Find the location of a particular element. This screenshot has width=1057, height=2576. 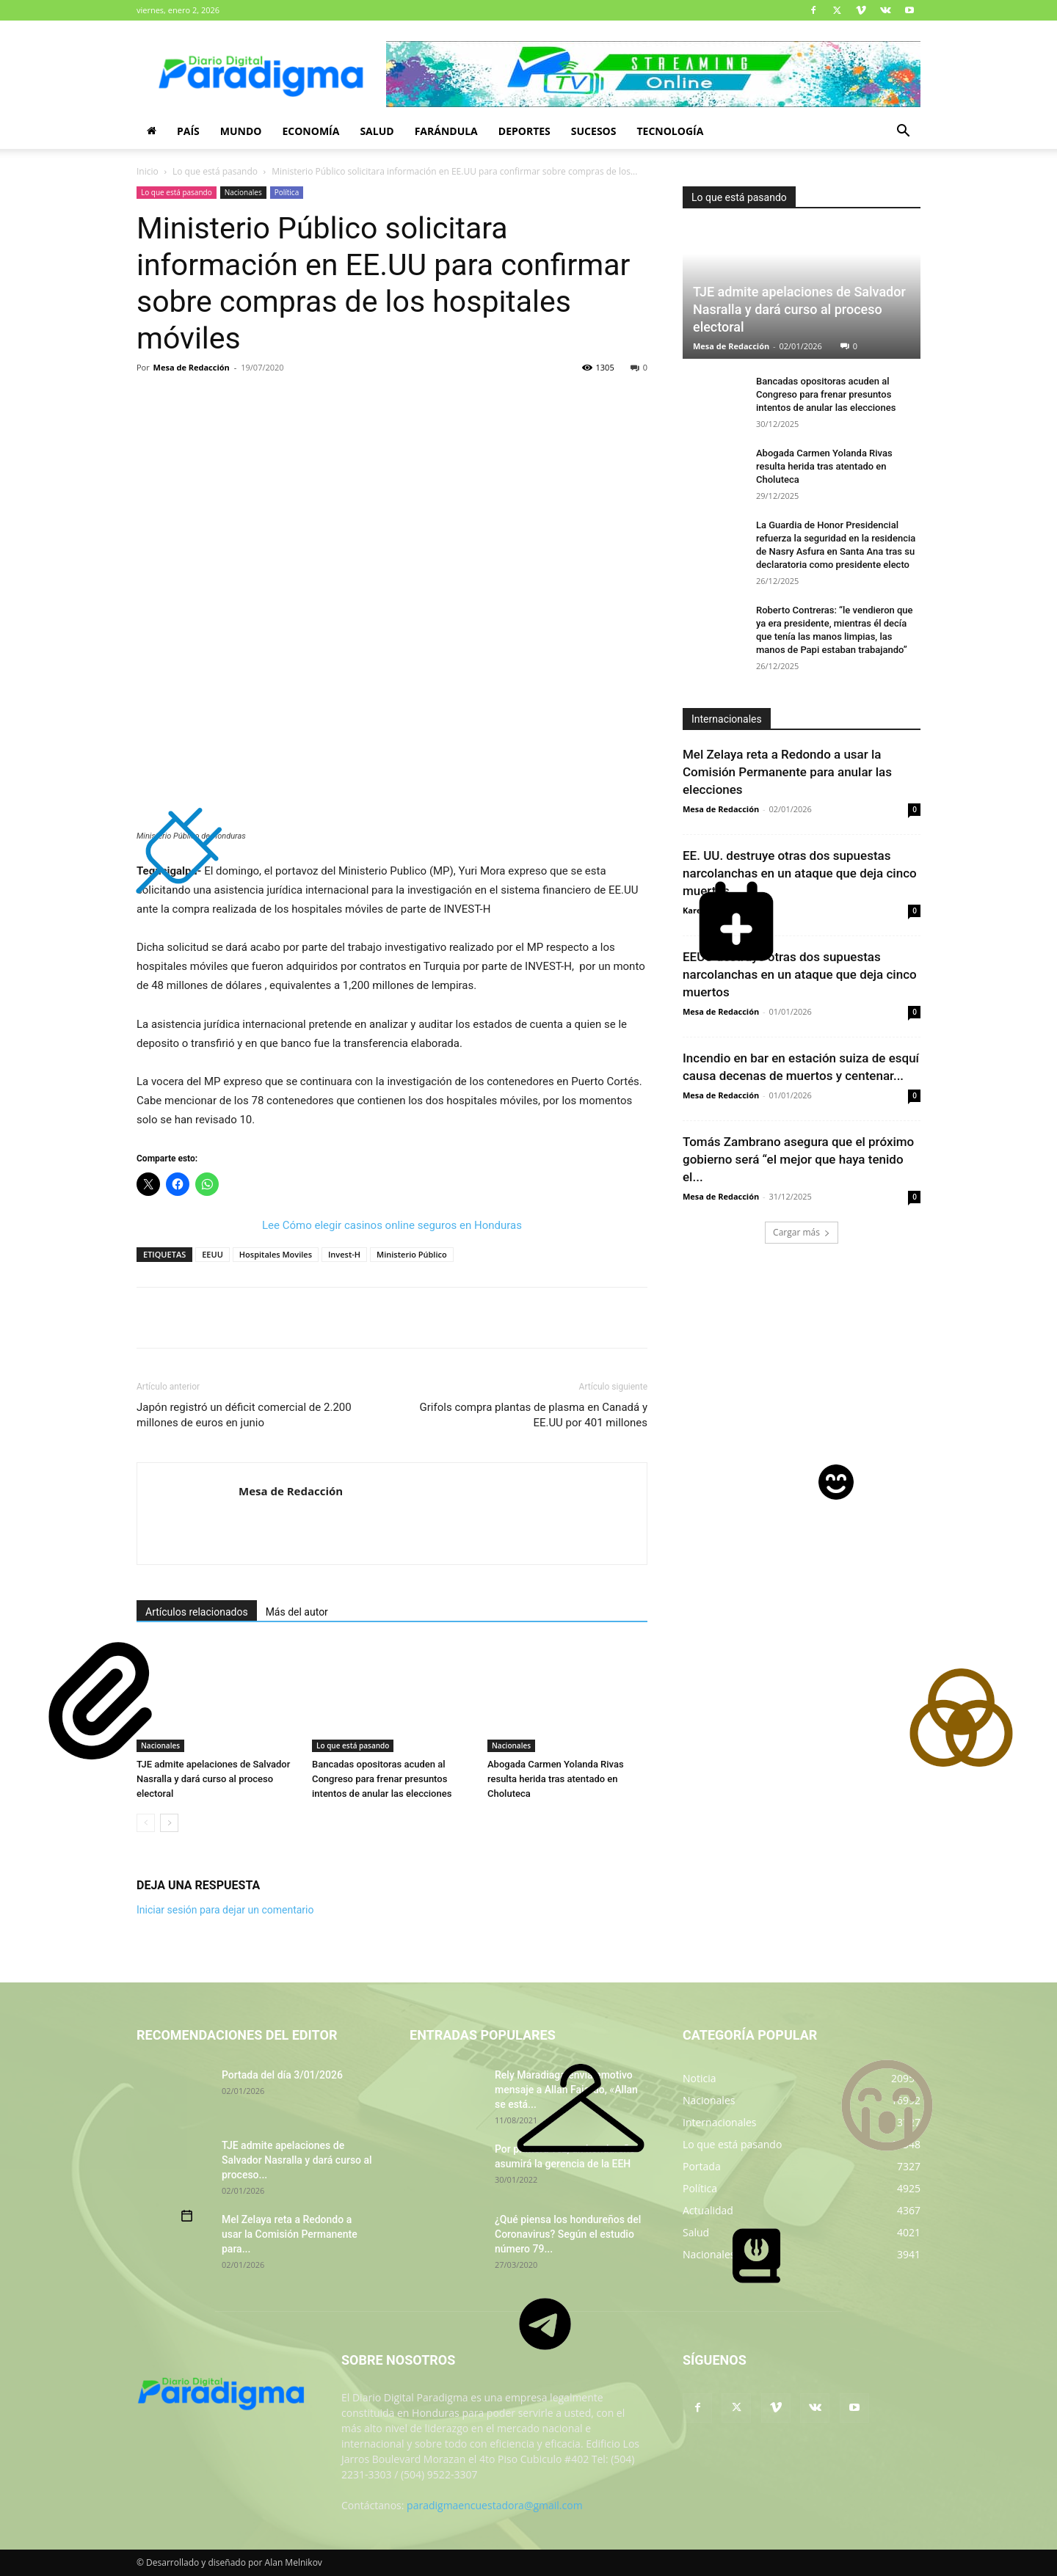

indicates a sad or crying emotional state is located at coordinates (887, 2105).